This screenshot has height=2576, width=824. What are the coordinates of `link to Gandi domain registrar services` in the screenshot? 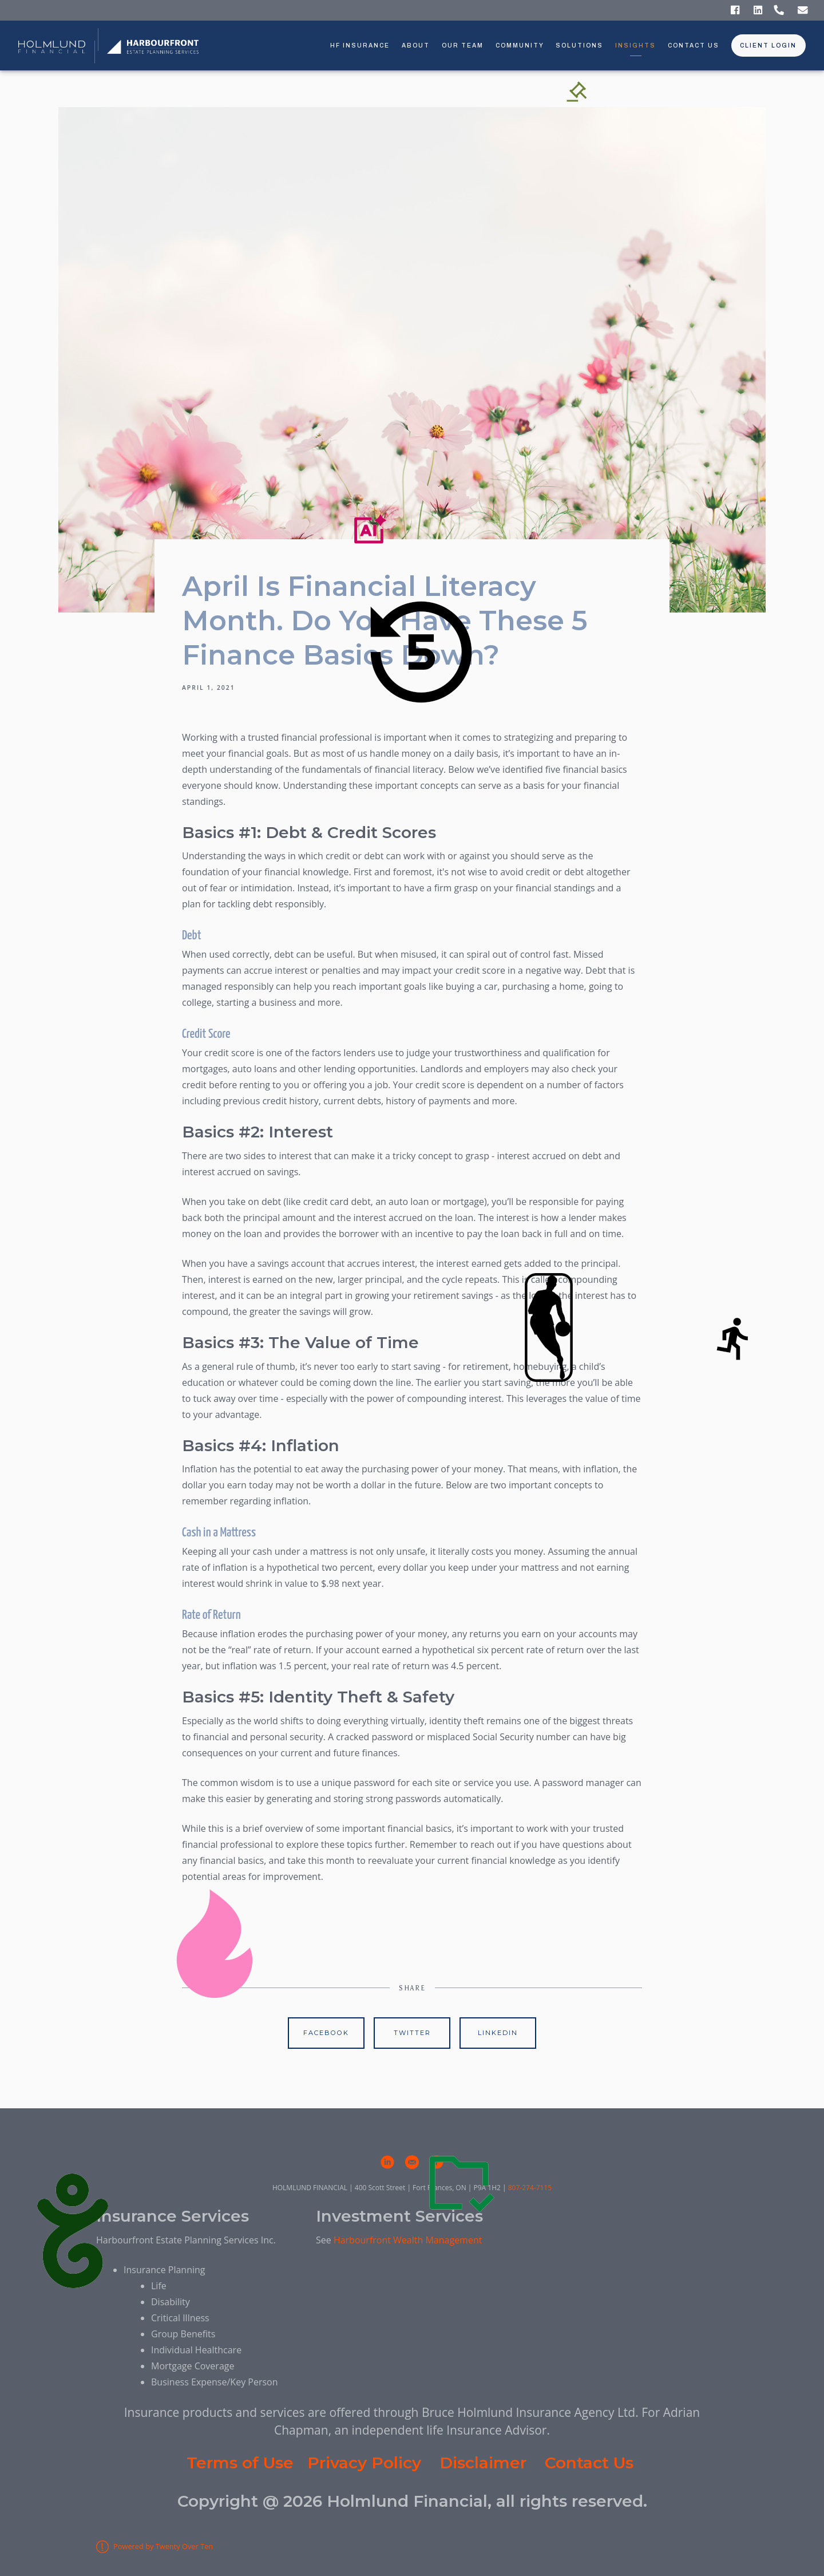 It's located at (73, 2231).